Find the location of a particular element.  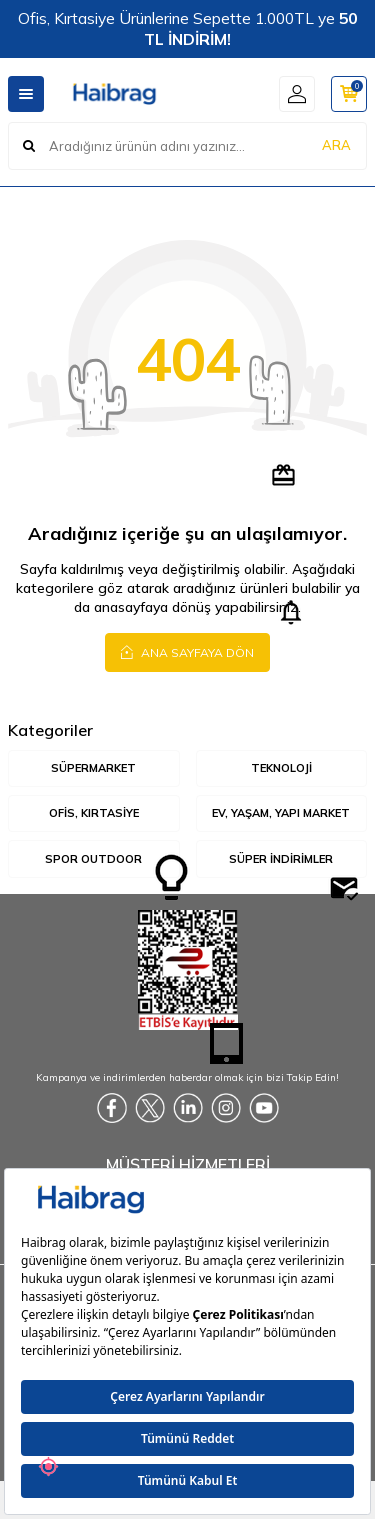

center map on your current location is located at coordinates (48, 1466).